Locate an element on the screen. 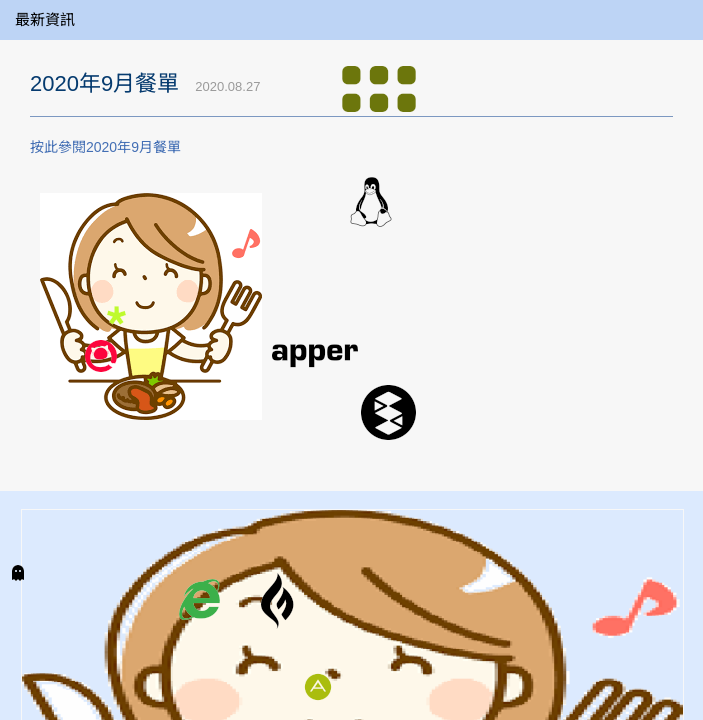 The image size is (703, 720). drag to reorder or rearrange items is located at coordinates (379, 89).